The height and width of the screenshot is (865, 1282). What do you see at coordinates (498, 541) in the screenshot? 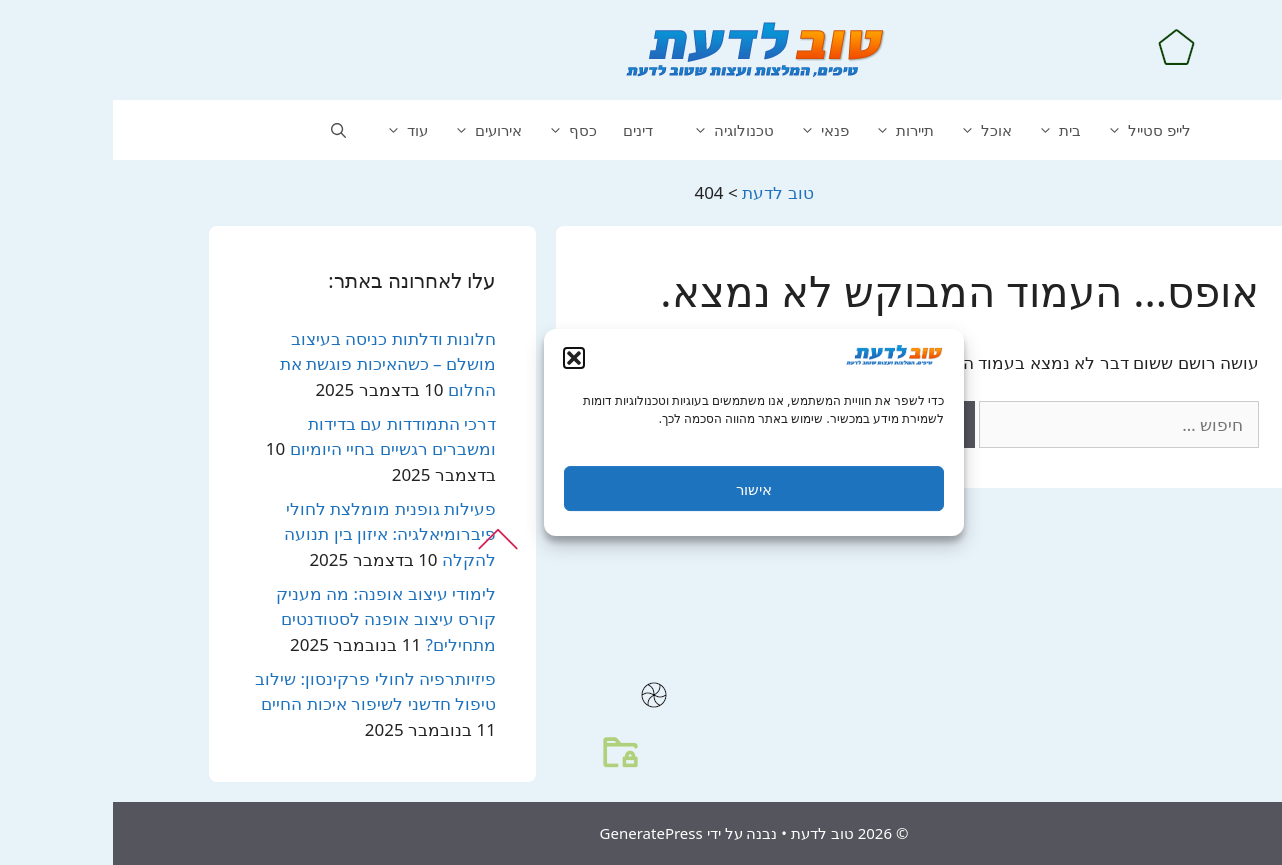
I see `collapse an expanded section` at bounding box center [498, 541].